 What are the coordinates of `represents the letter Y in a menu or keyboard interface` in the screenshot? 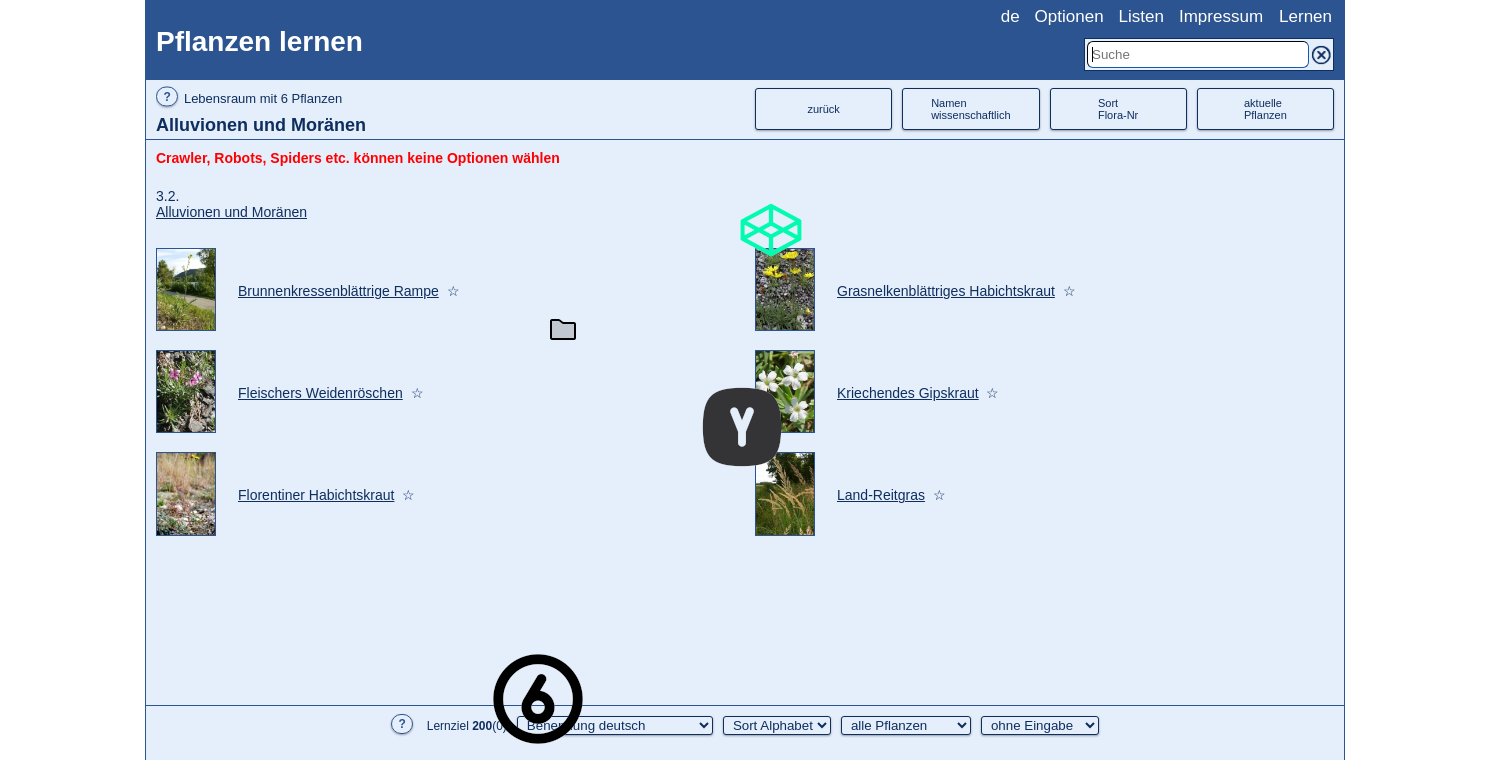 It's located at (742, 427).